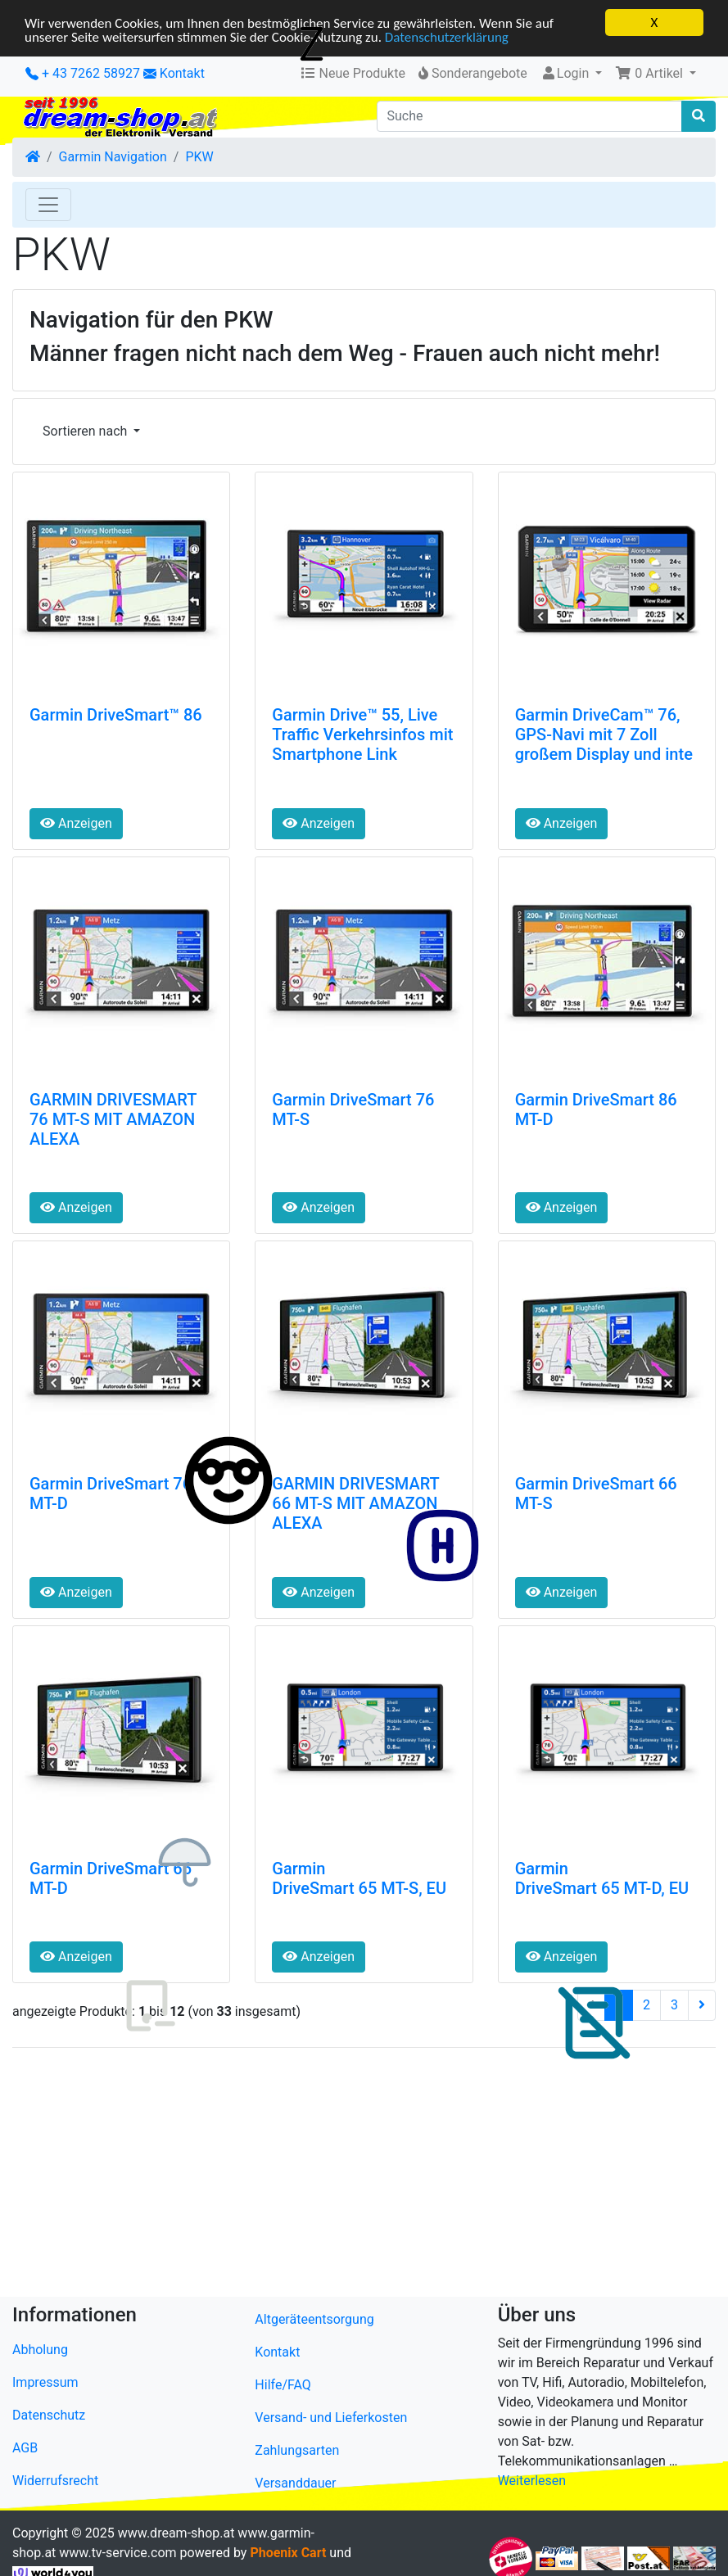 The height and width of the screenshot is (2576, 728). Describe the element at coordinates (442, 1545) in the screenshot. I see `access hospital or medical services` at that location.